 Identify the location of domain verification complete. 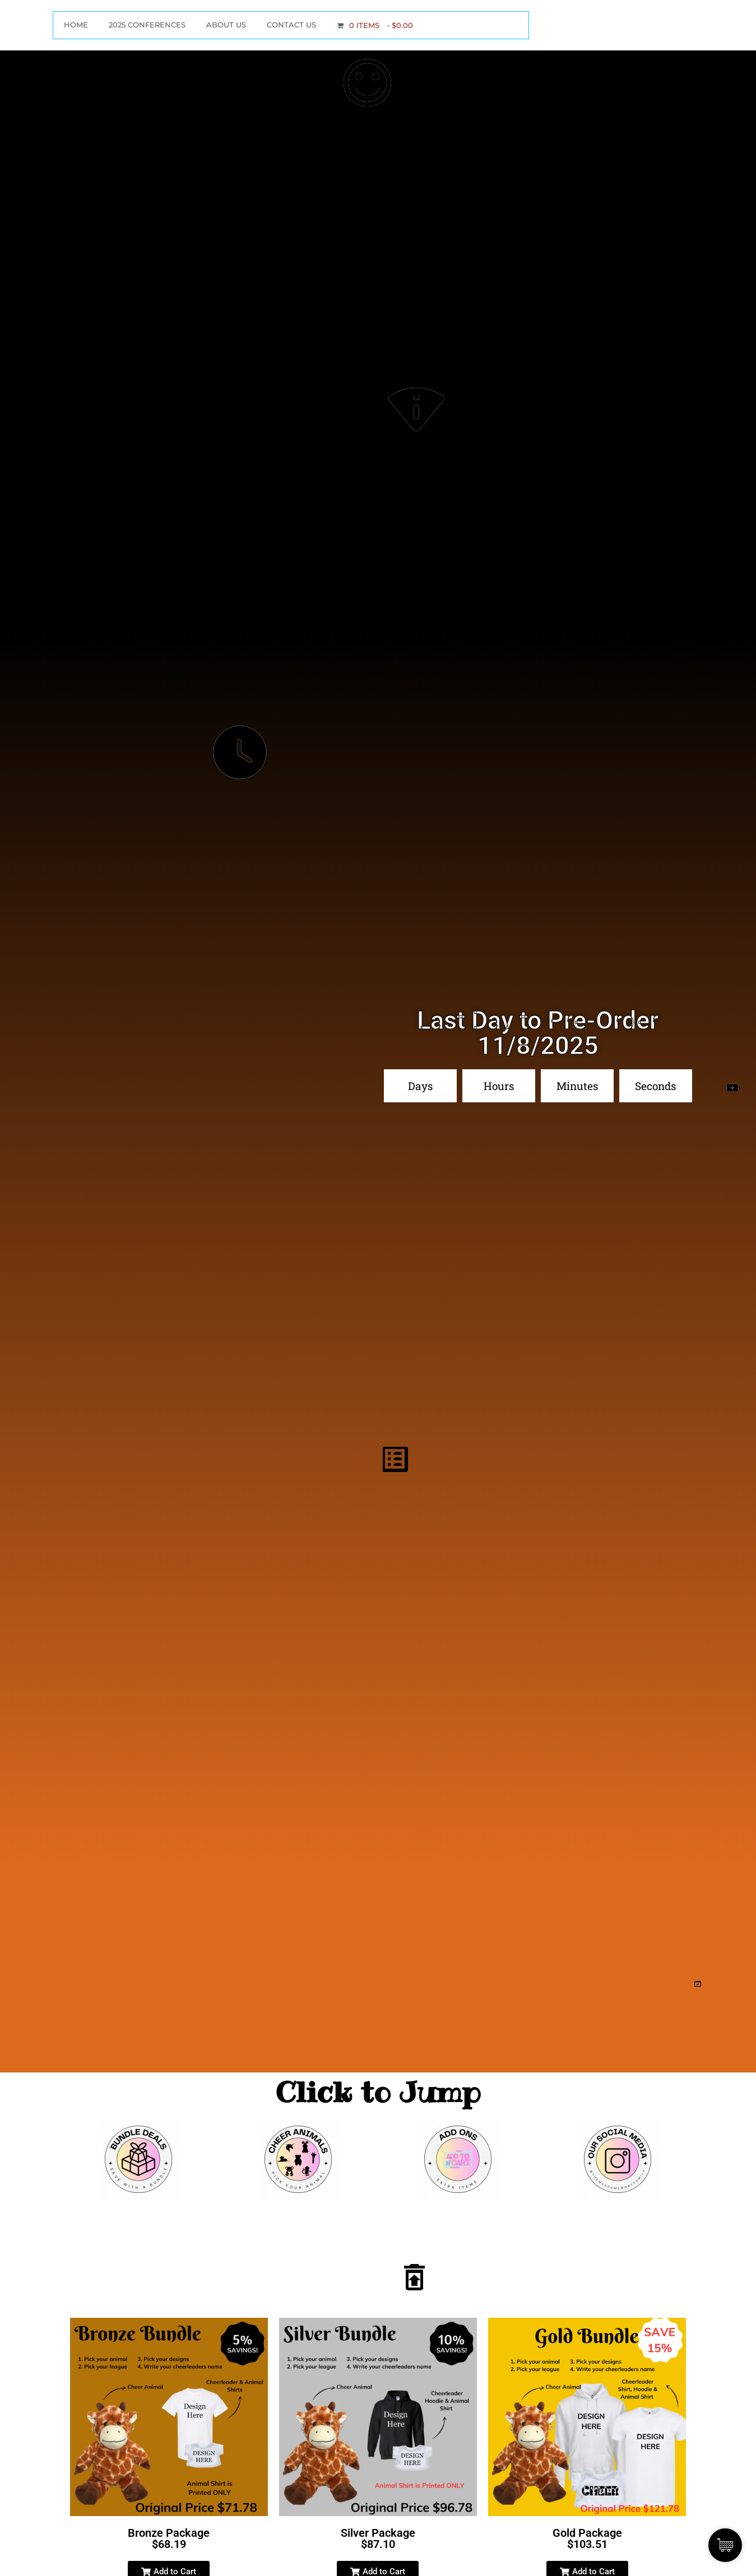
(698, 1984).